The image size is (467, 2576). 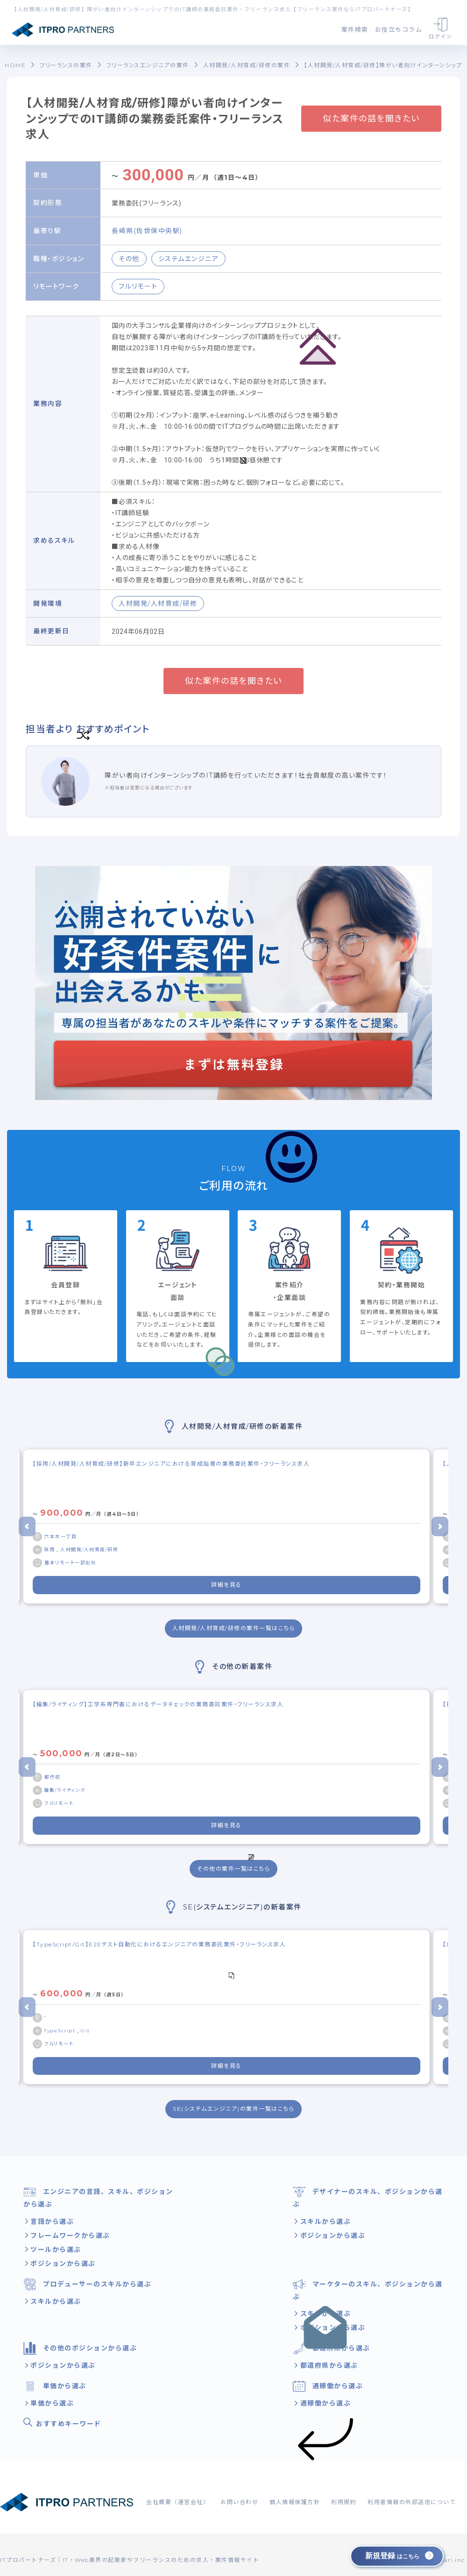 What do you see at coordinates (83, 735) in the screenshot?
I see `shuffle playlist or queue order` at bounding box center [83, 735].